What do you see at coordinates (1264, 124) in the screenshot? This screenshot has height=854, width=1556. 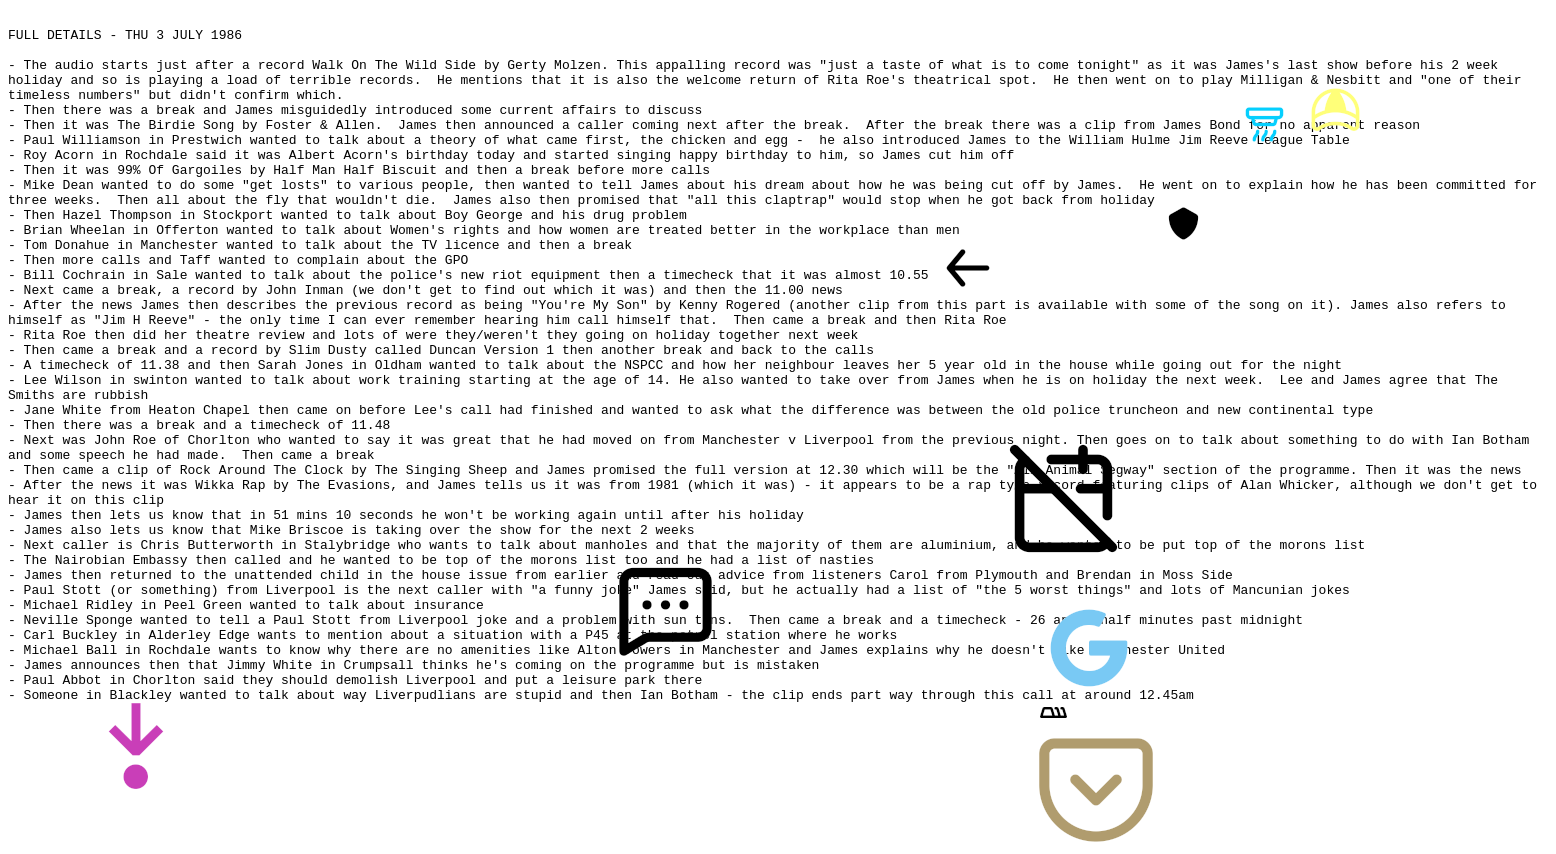 I see `smoke detector alert or notification` at bounding box center [1264, 124].